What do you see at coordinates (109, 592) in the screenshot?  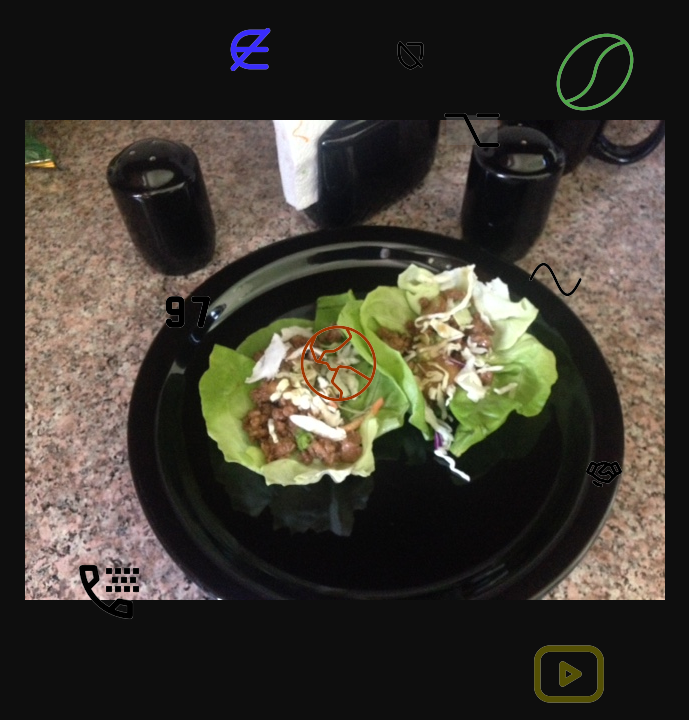 I see `access TTY/TDD accessibility calling features` at bounding box center [109, 592].